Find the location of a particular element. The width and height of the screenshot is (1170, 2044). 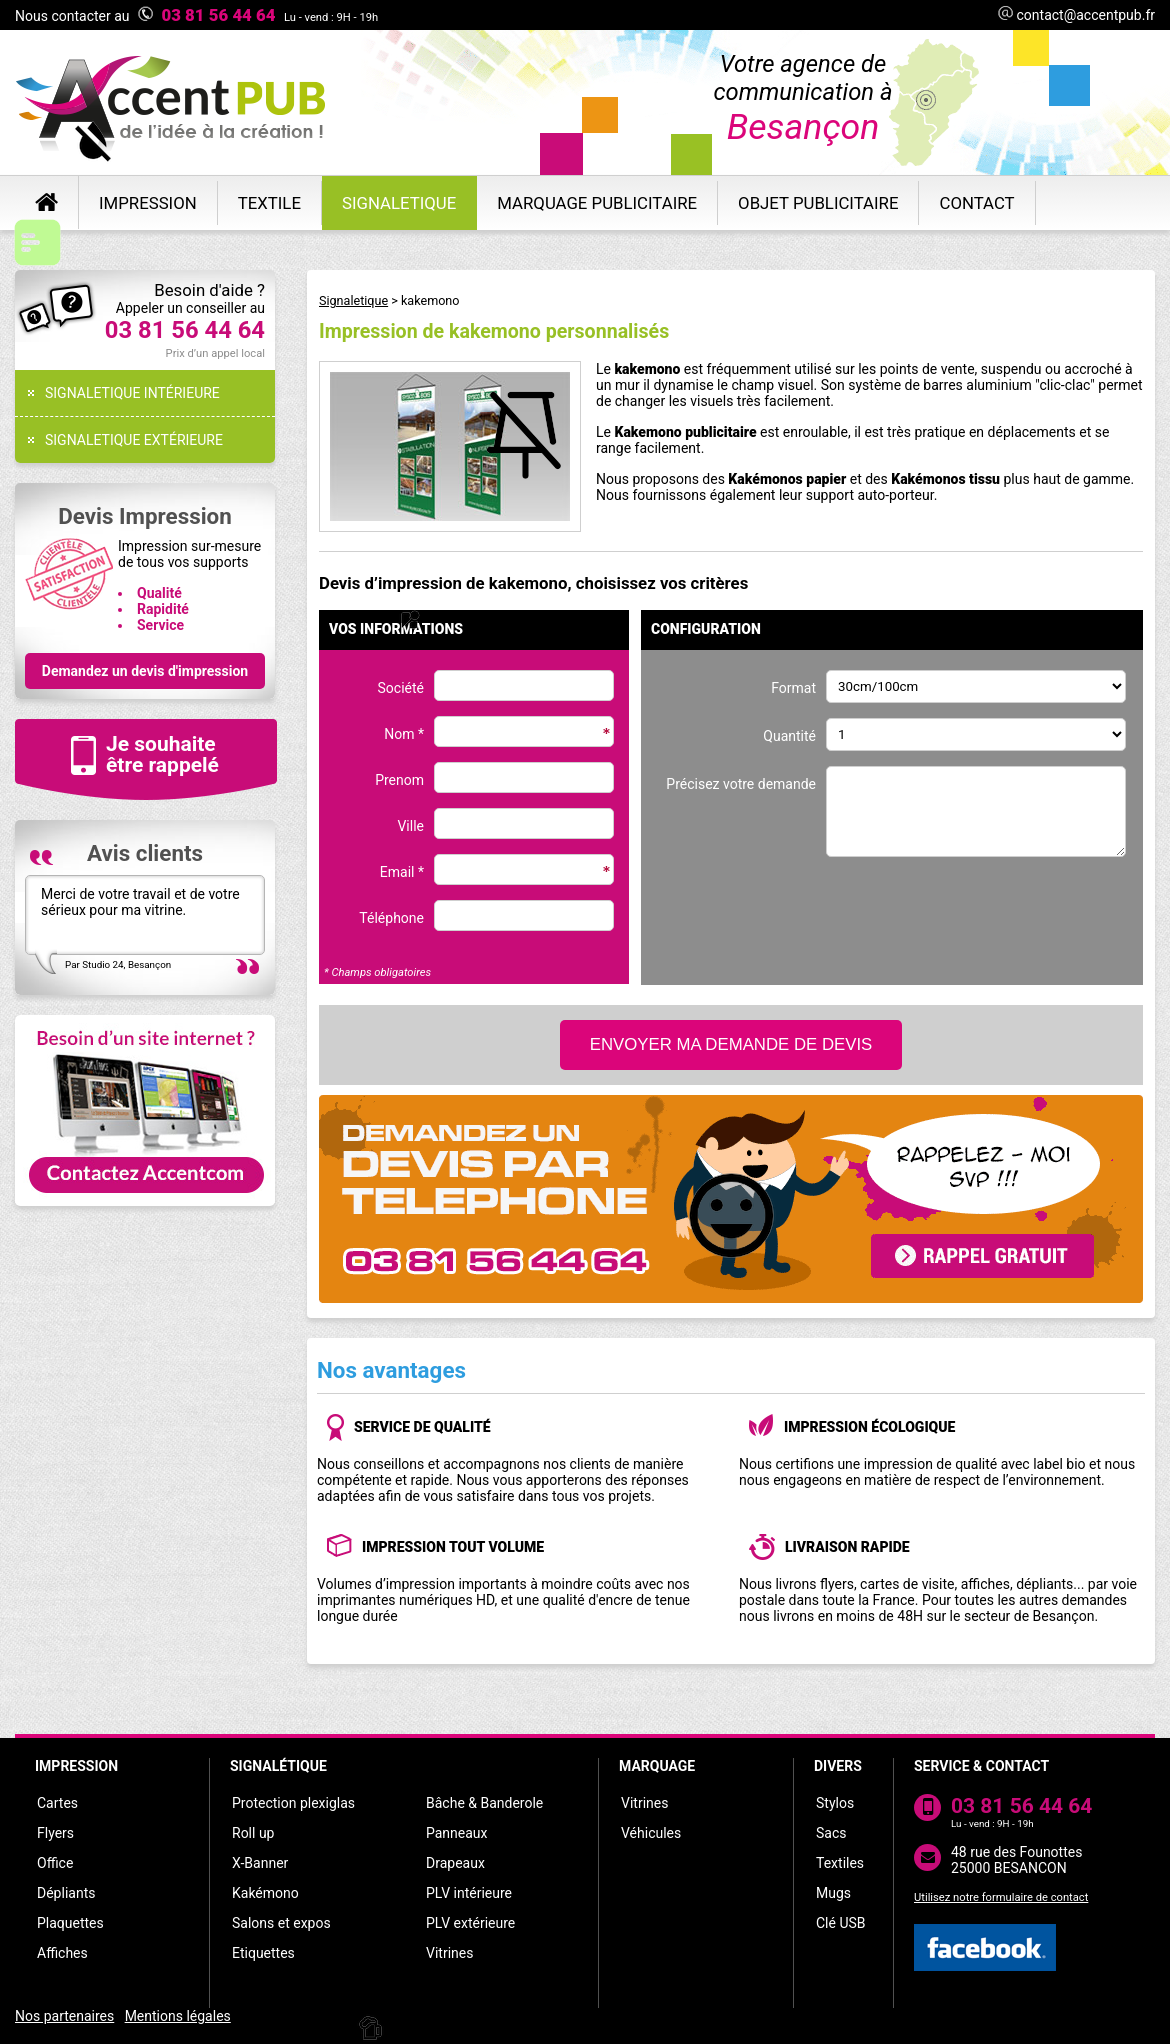

reset or clear color formatting is located at coordinates (93, 141).